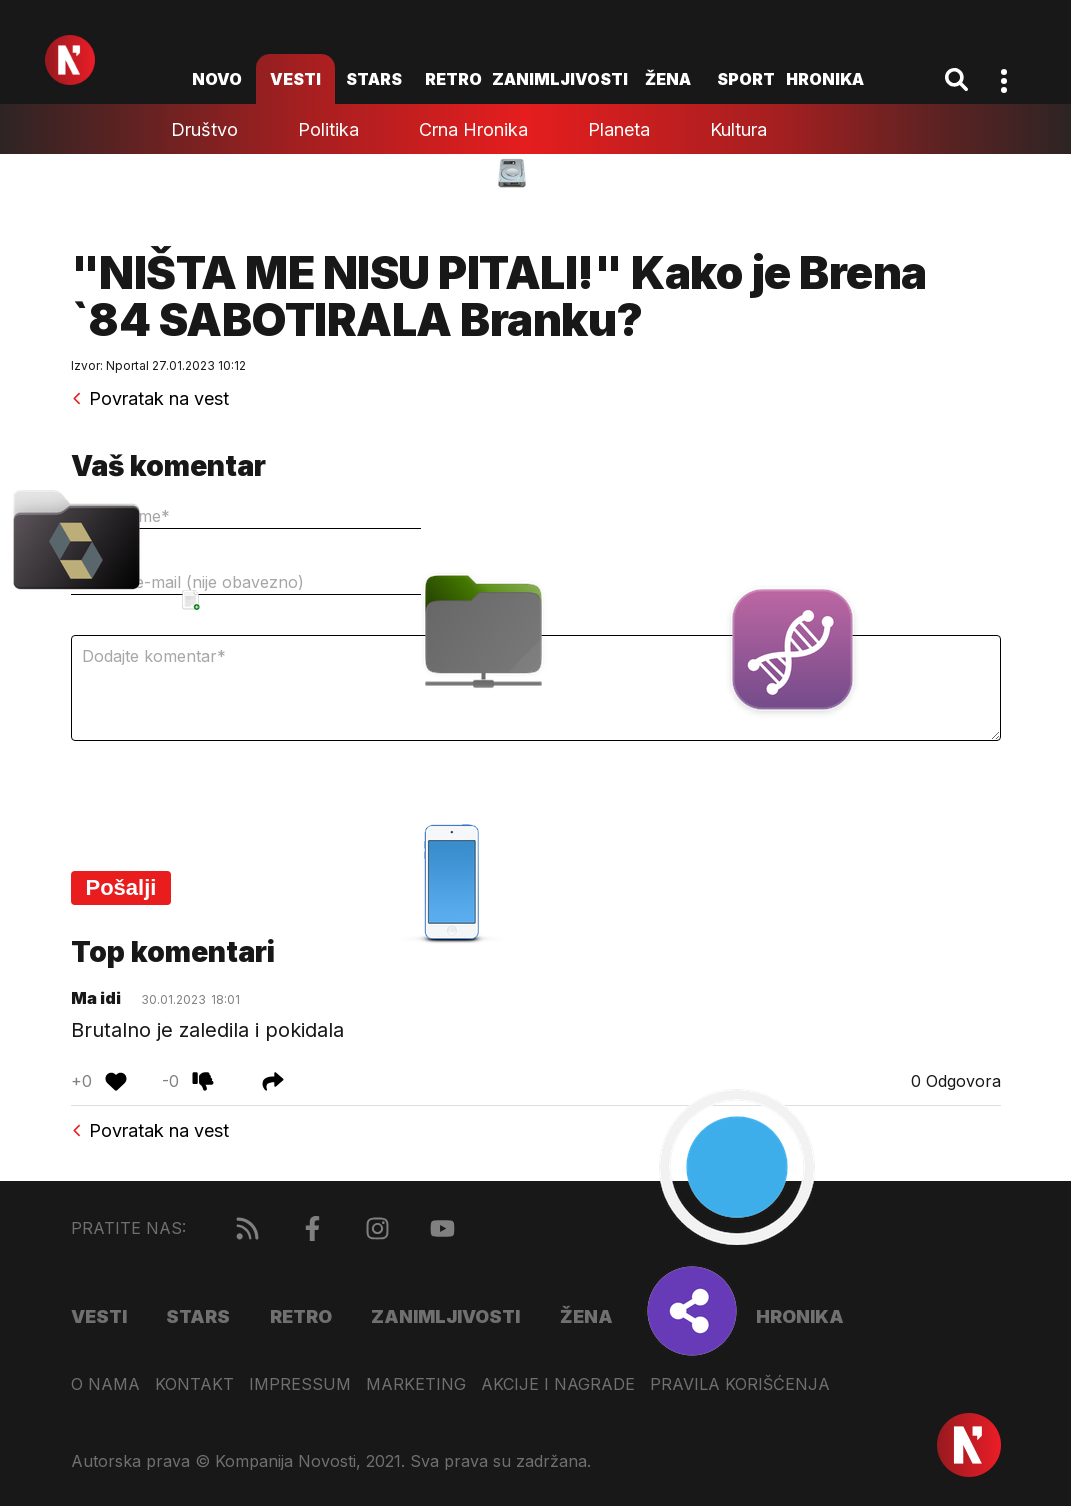 The height and width of the screenshot is (1506, 1071). Describe the element at coordinates (692, 1311) in the screenshot. I see `indicates a shared file or folder` at that location.